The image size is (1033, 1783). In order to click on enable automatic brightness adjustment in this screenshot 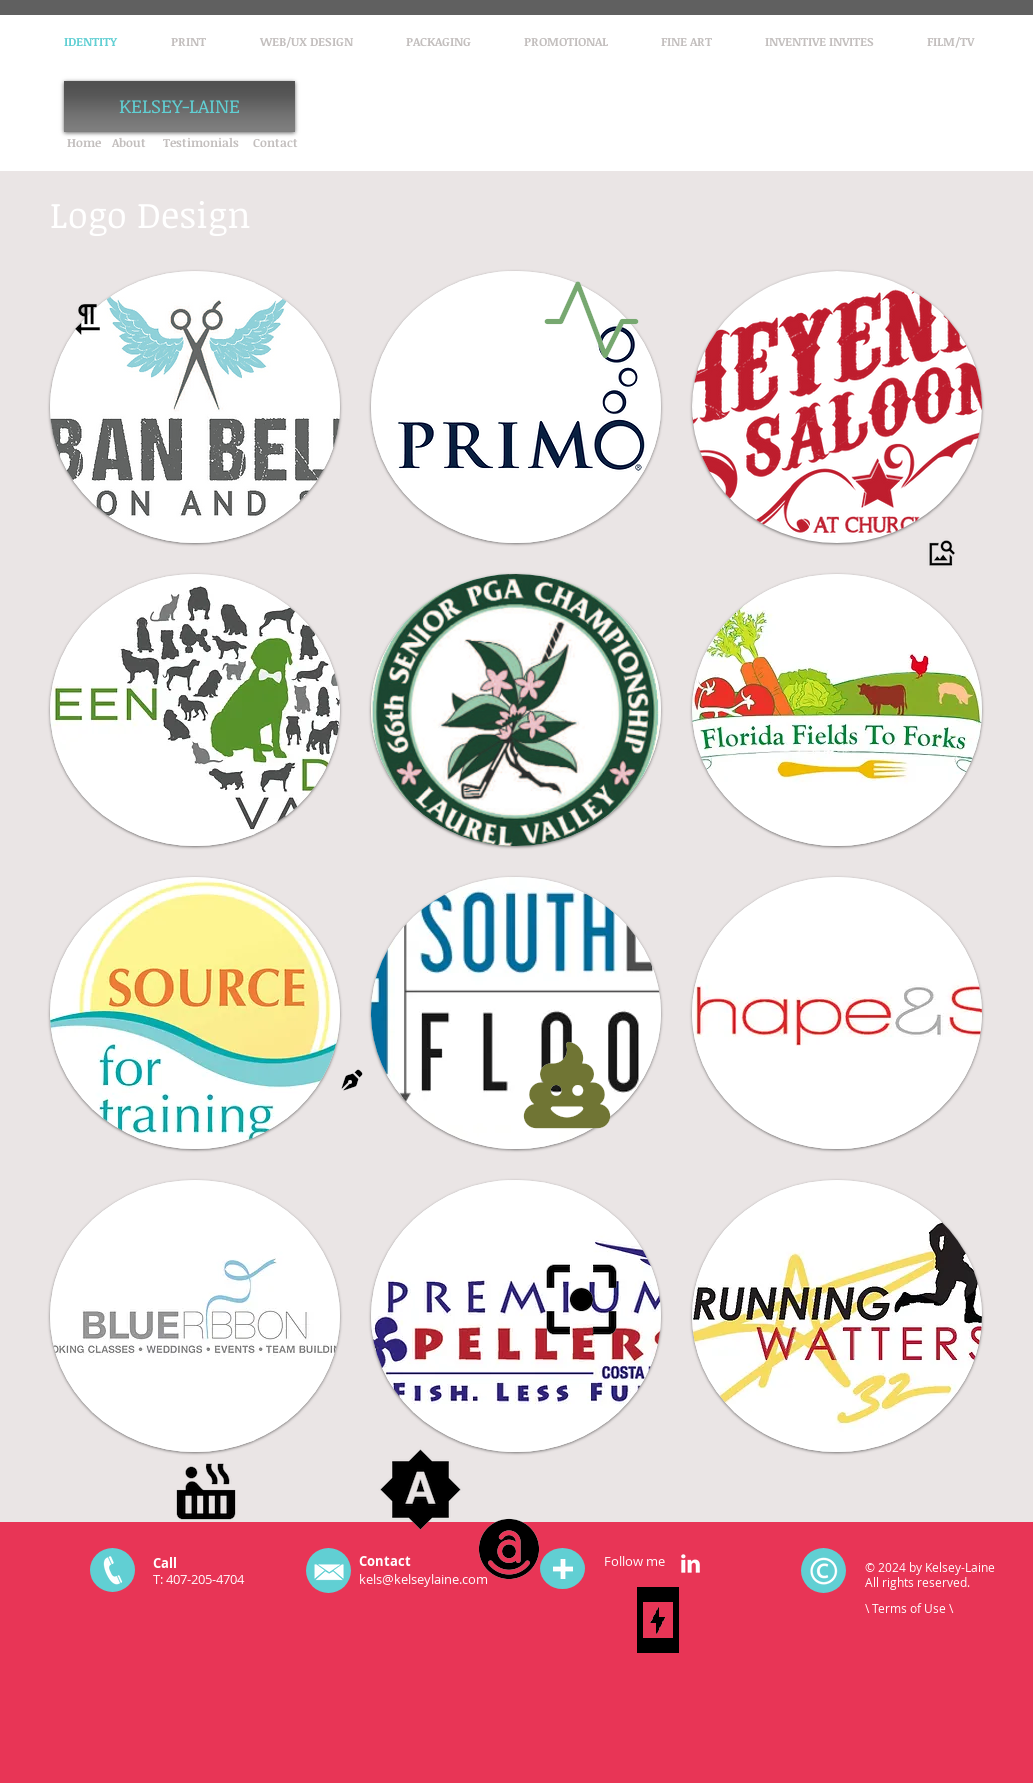, I will do `click(420, 1489)`.